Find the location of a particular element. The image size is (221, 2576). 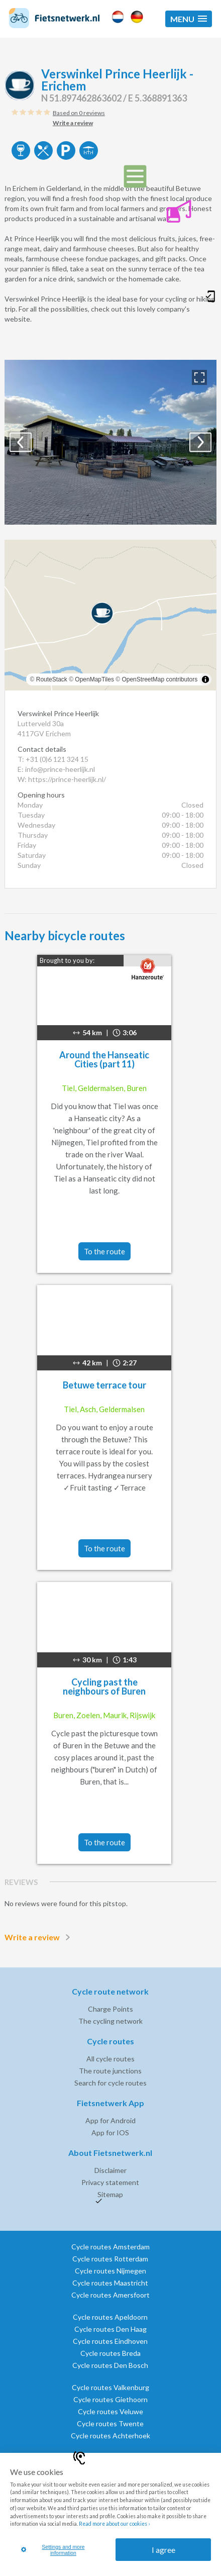

confirm or submit an action is located at coordinates (98, 2201).